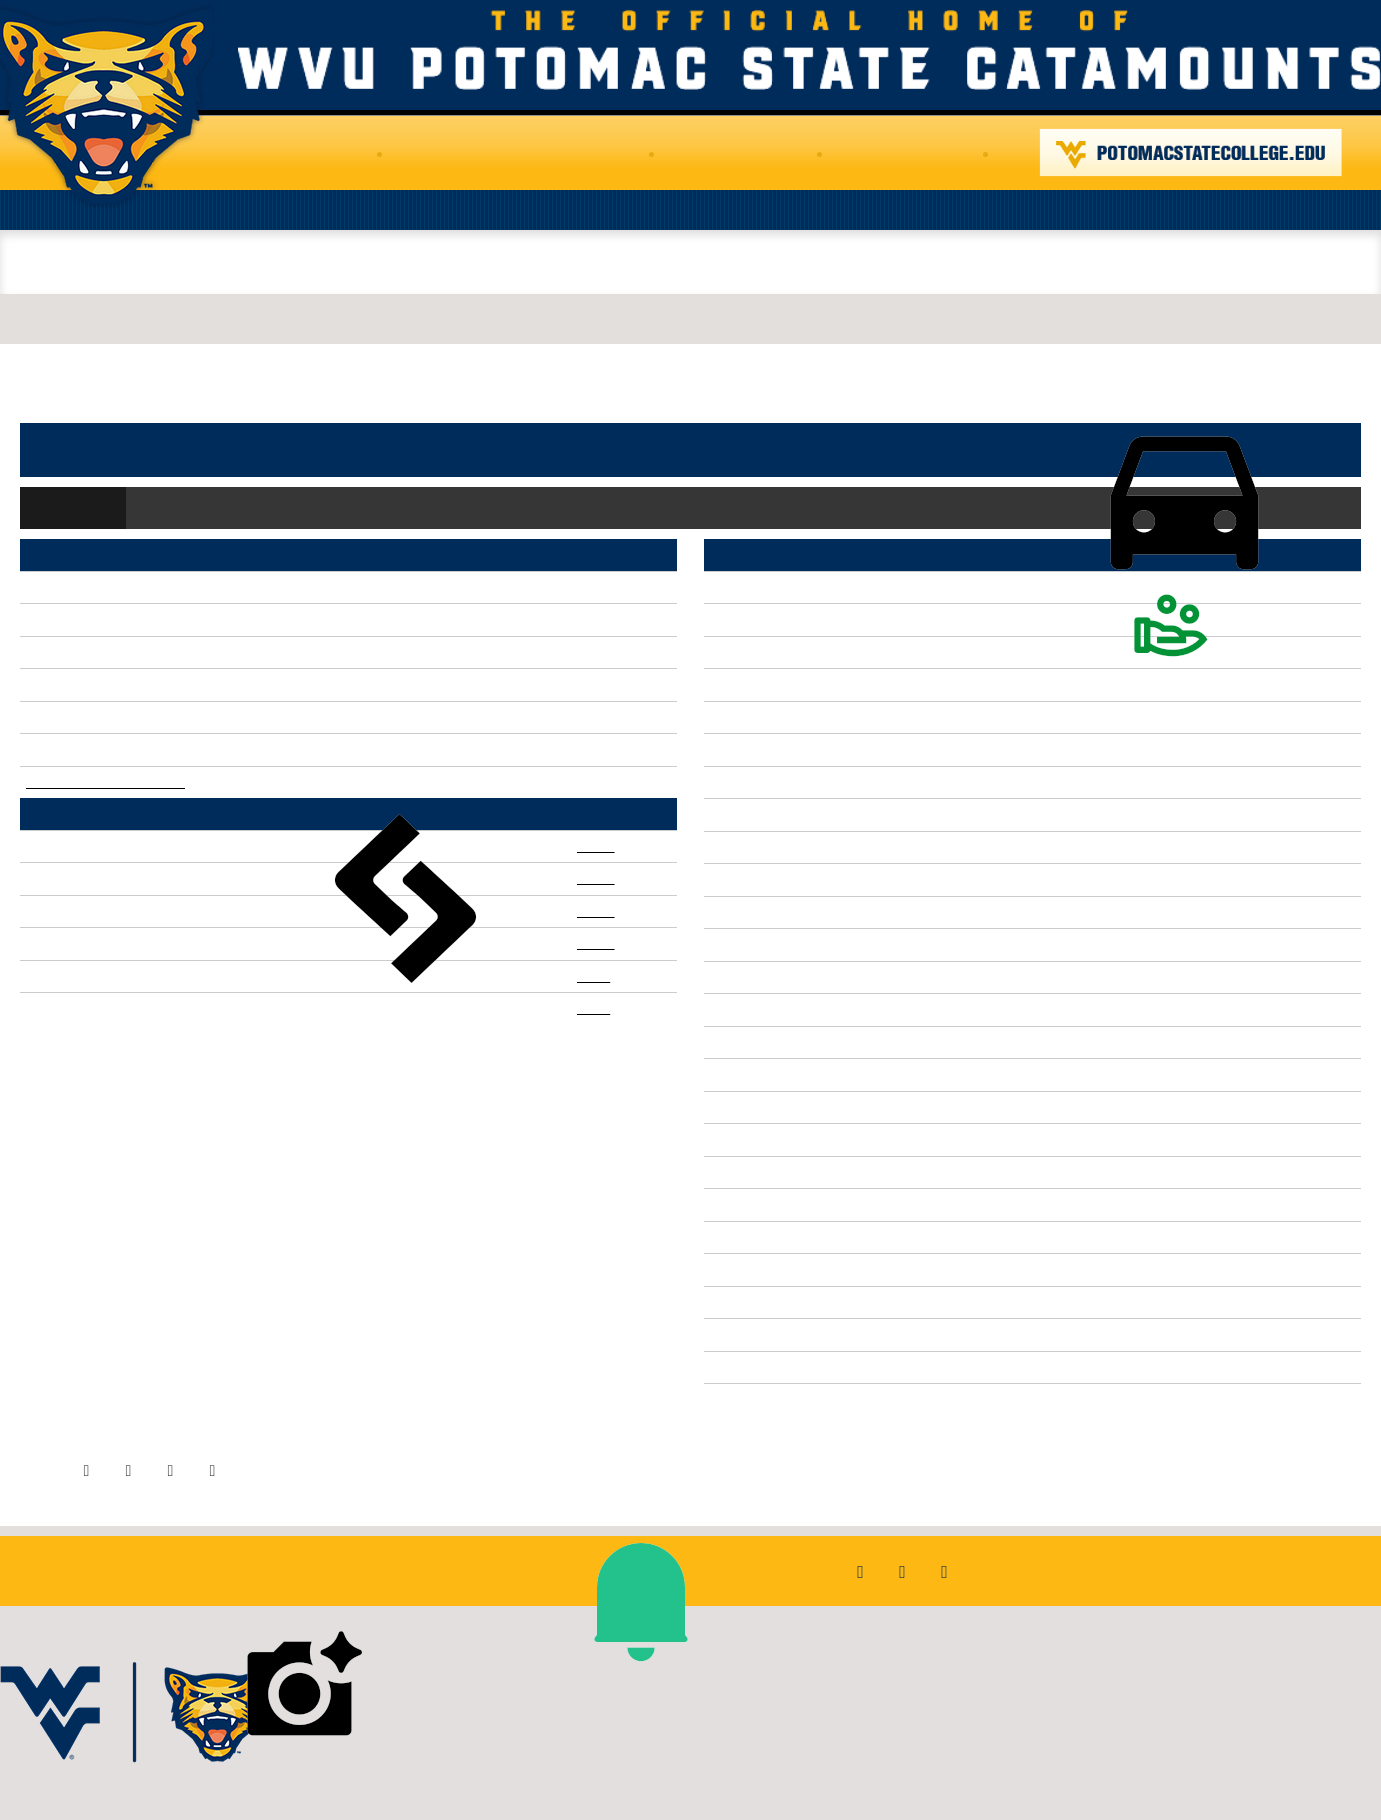  What do you see at coordinates (641, 1598) in the screenshot?
I see `view notifications` at bounding box center [641, 1598].